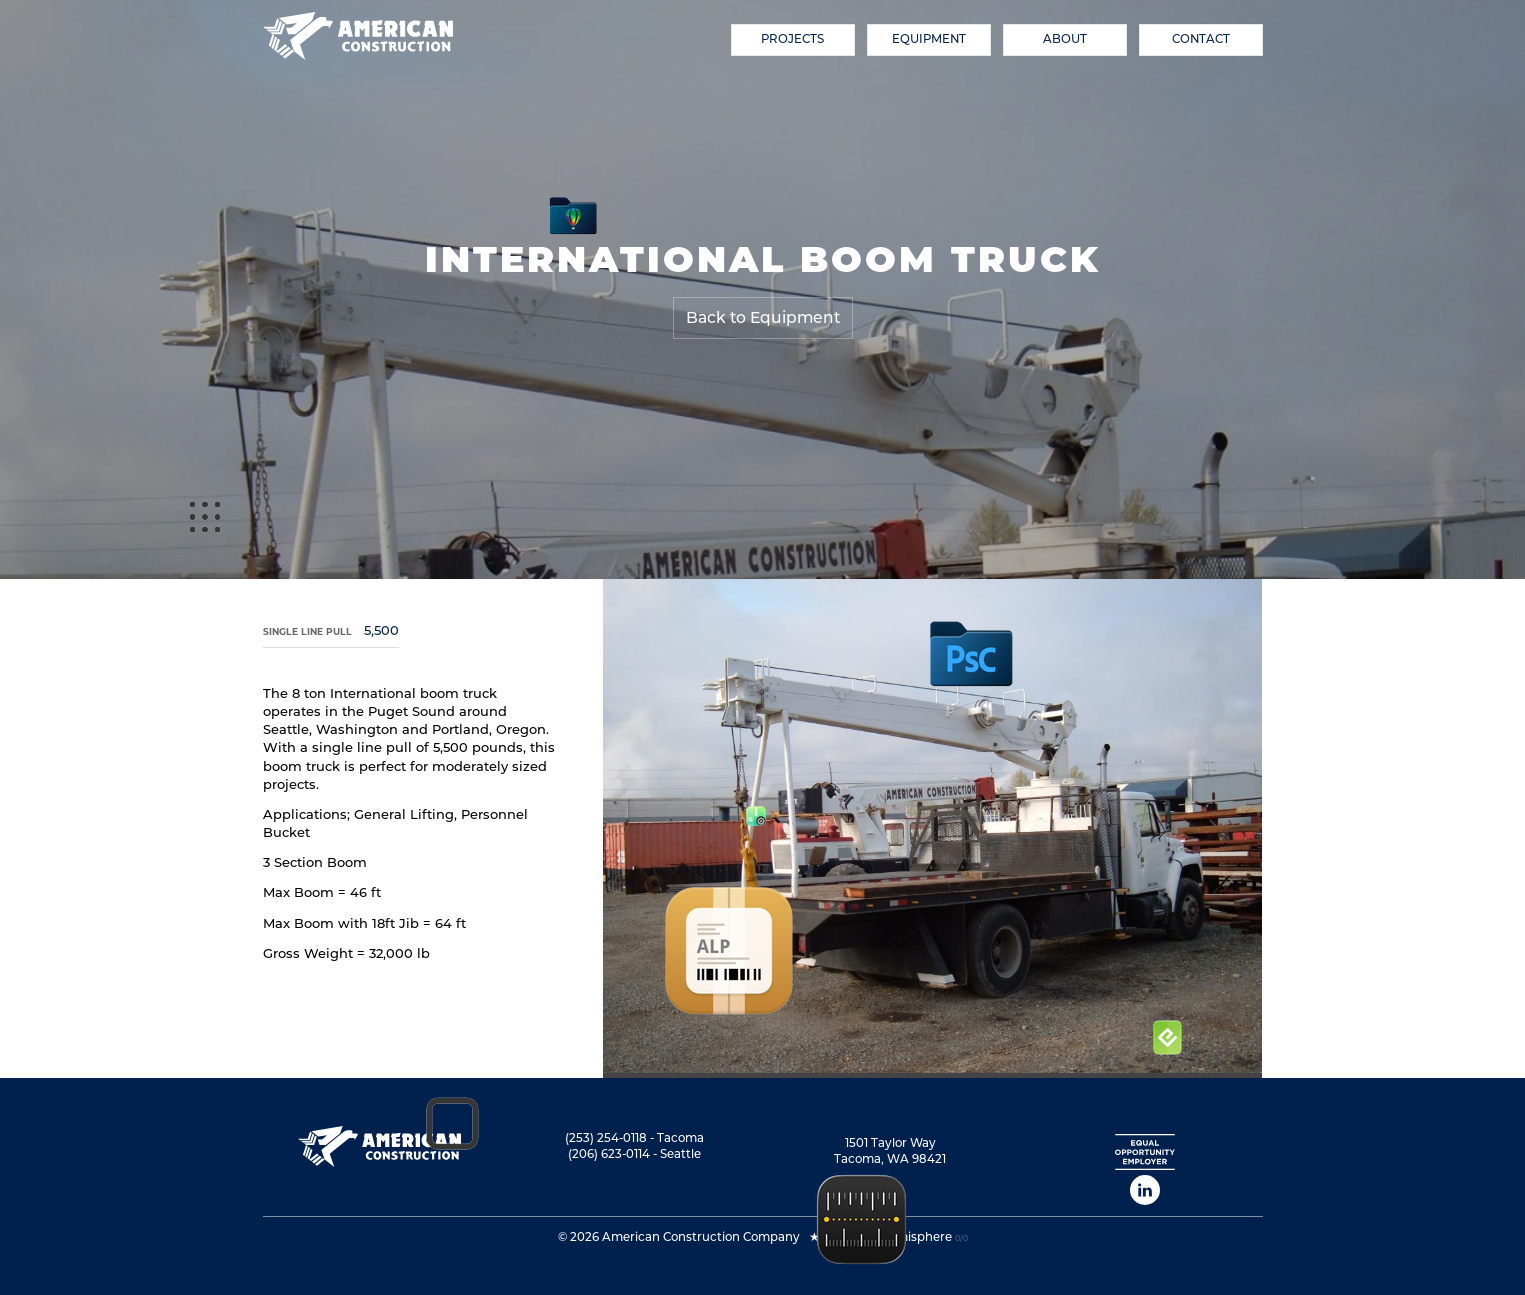 This screenshot has height=1295, width=1525. I want to click on open the measure app to check dimensions, so click(861, 1219).